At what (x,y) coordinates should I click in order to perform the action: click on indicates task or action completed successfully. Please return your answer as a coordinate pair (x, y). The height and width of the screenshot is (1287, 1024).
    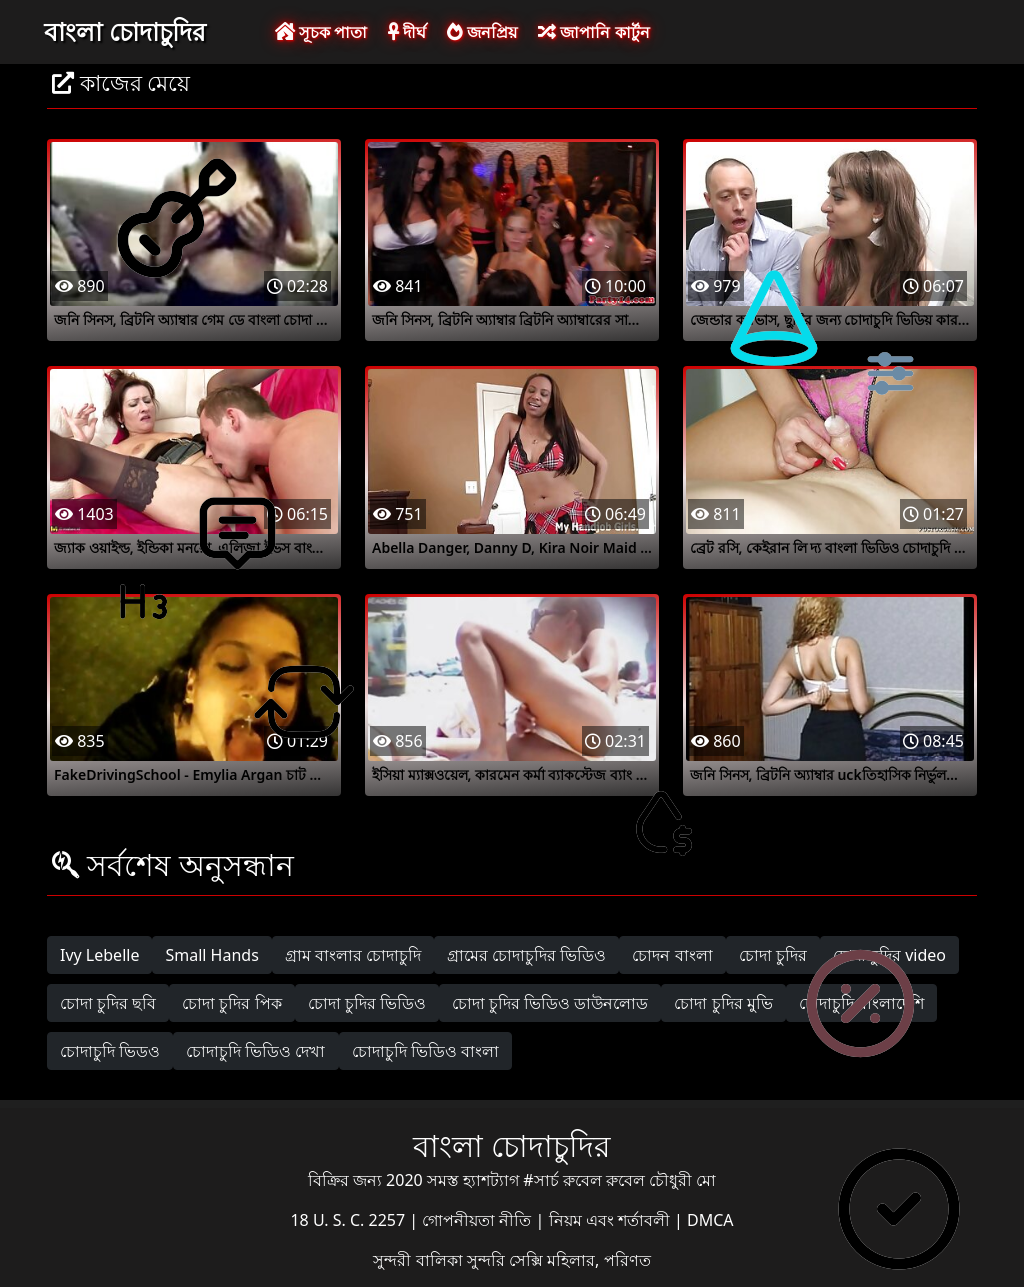
    Looking at the image, I should click on (899, 1209).